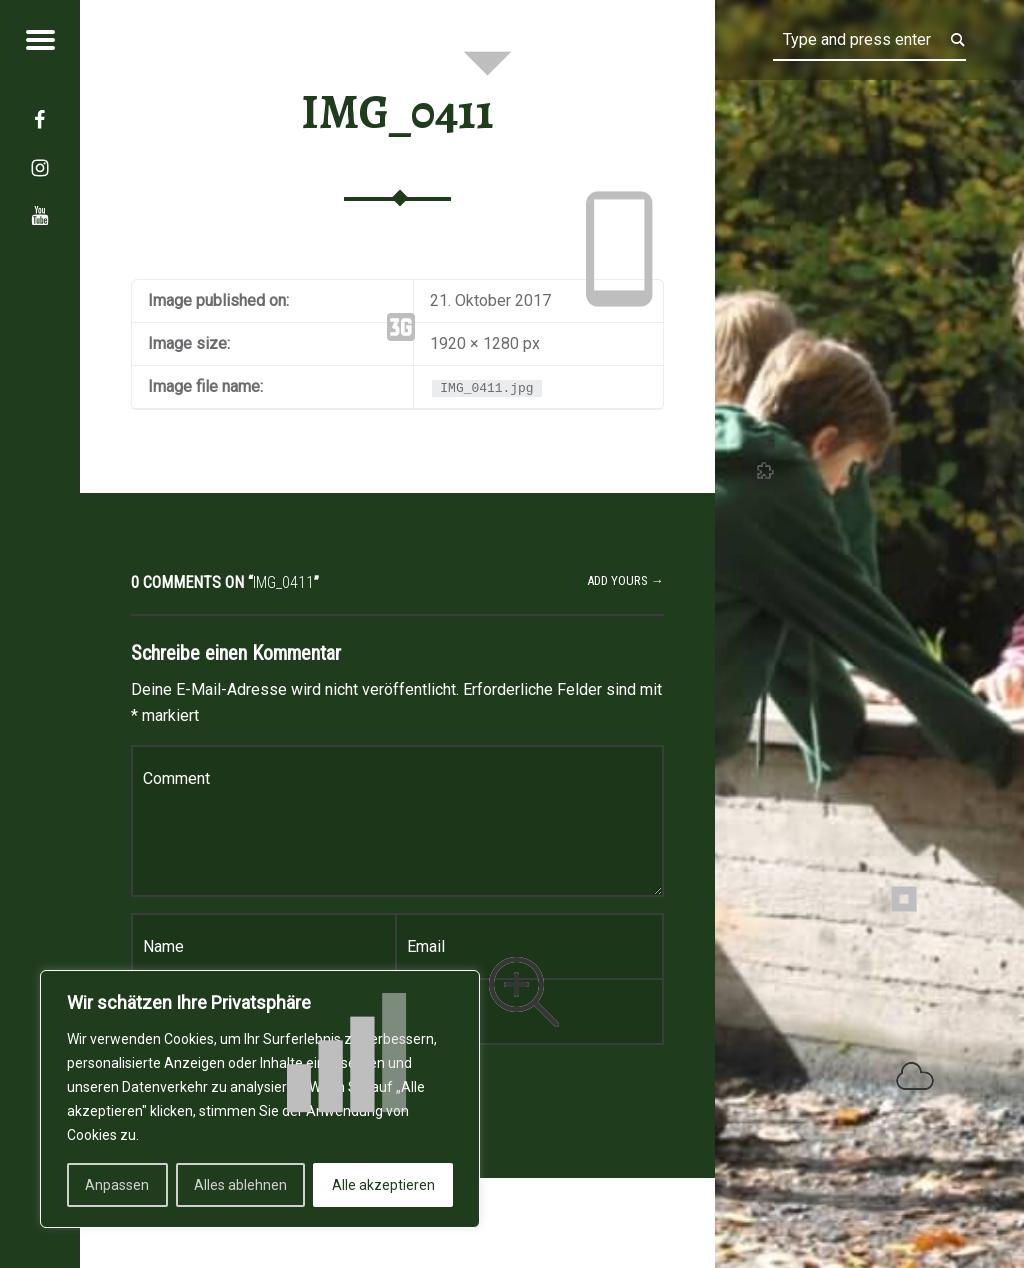  Describe the element at coordinates (915, 1076) in the screenshot. I see `view weather information` at that location.